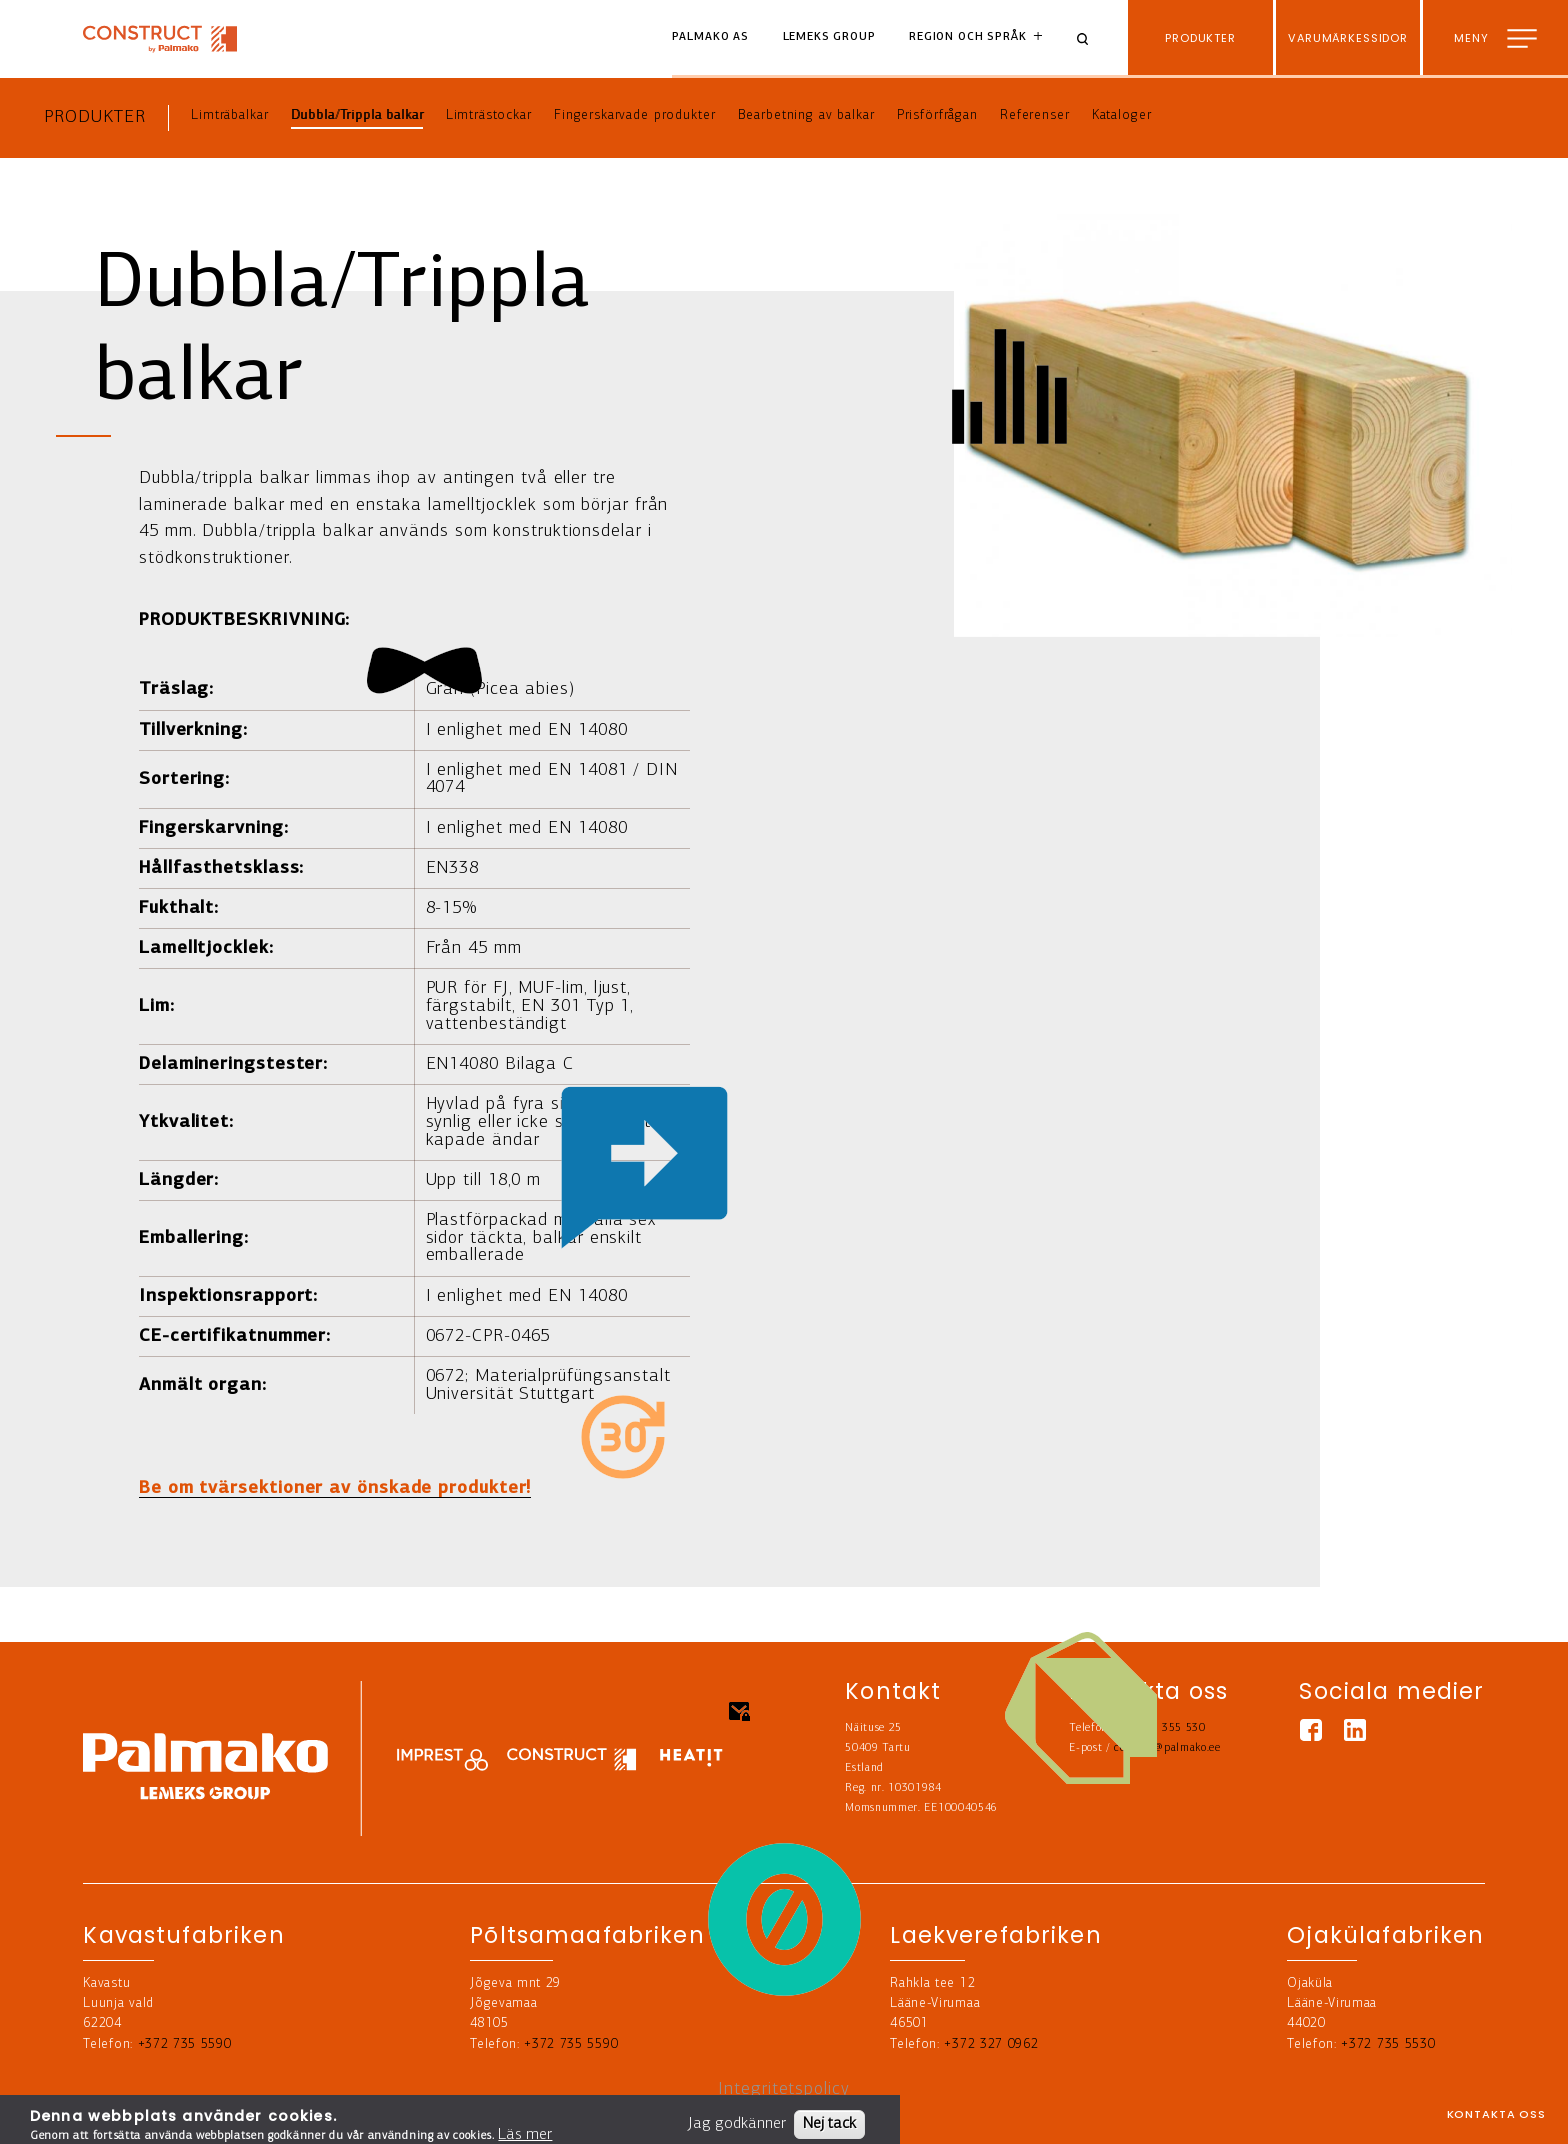 The image size is (1568, 2144). I want to click on secure or encrypted email, so click(739, 1711).